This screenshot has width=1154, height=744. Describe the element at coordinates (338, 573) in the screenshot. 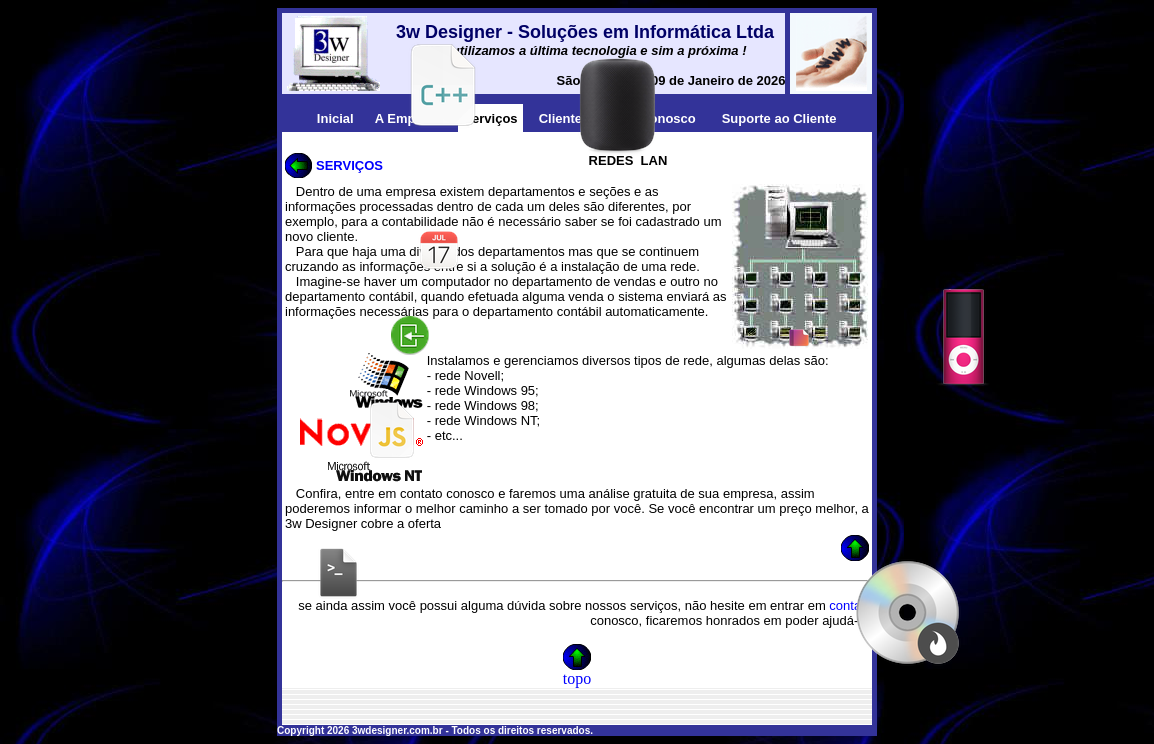

I see `a shell script or command line executable file` at that location.